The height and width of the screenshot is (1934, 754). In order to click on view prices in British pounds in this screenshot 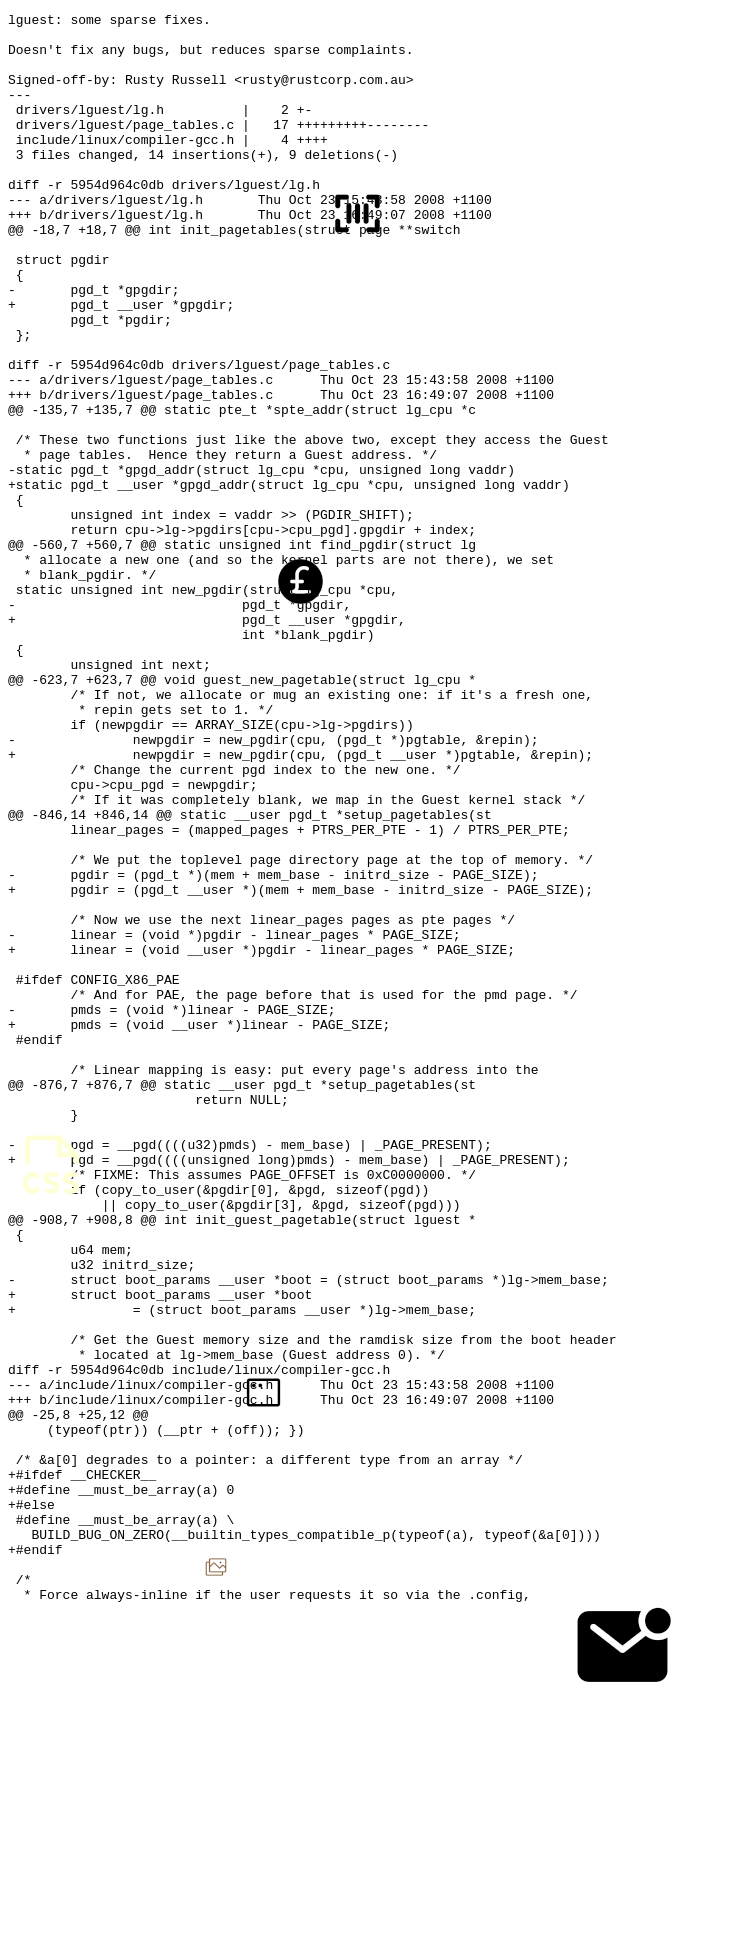, I will do `click(300, 581)`.